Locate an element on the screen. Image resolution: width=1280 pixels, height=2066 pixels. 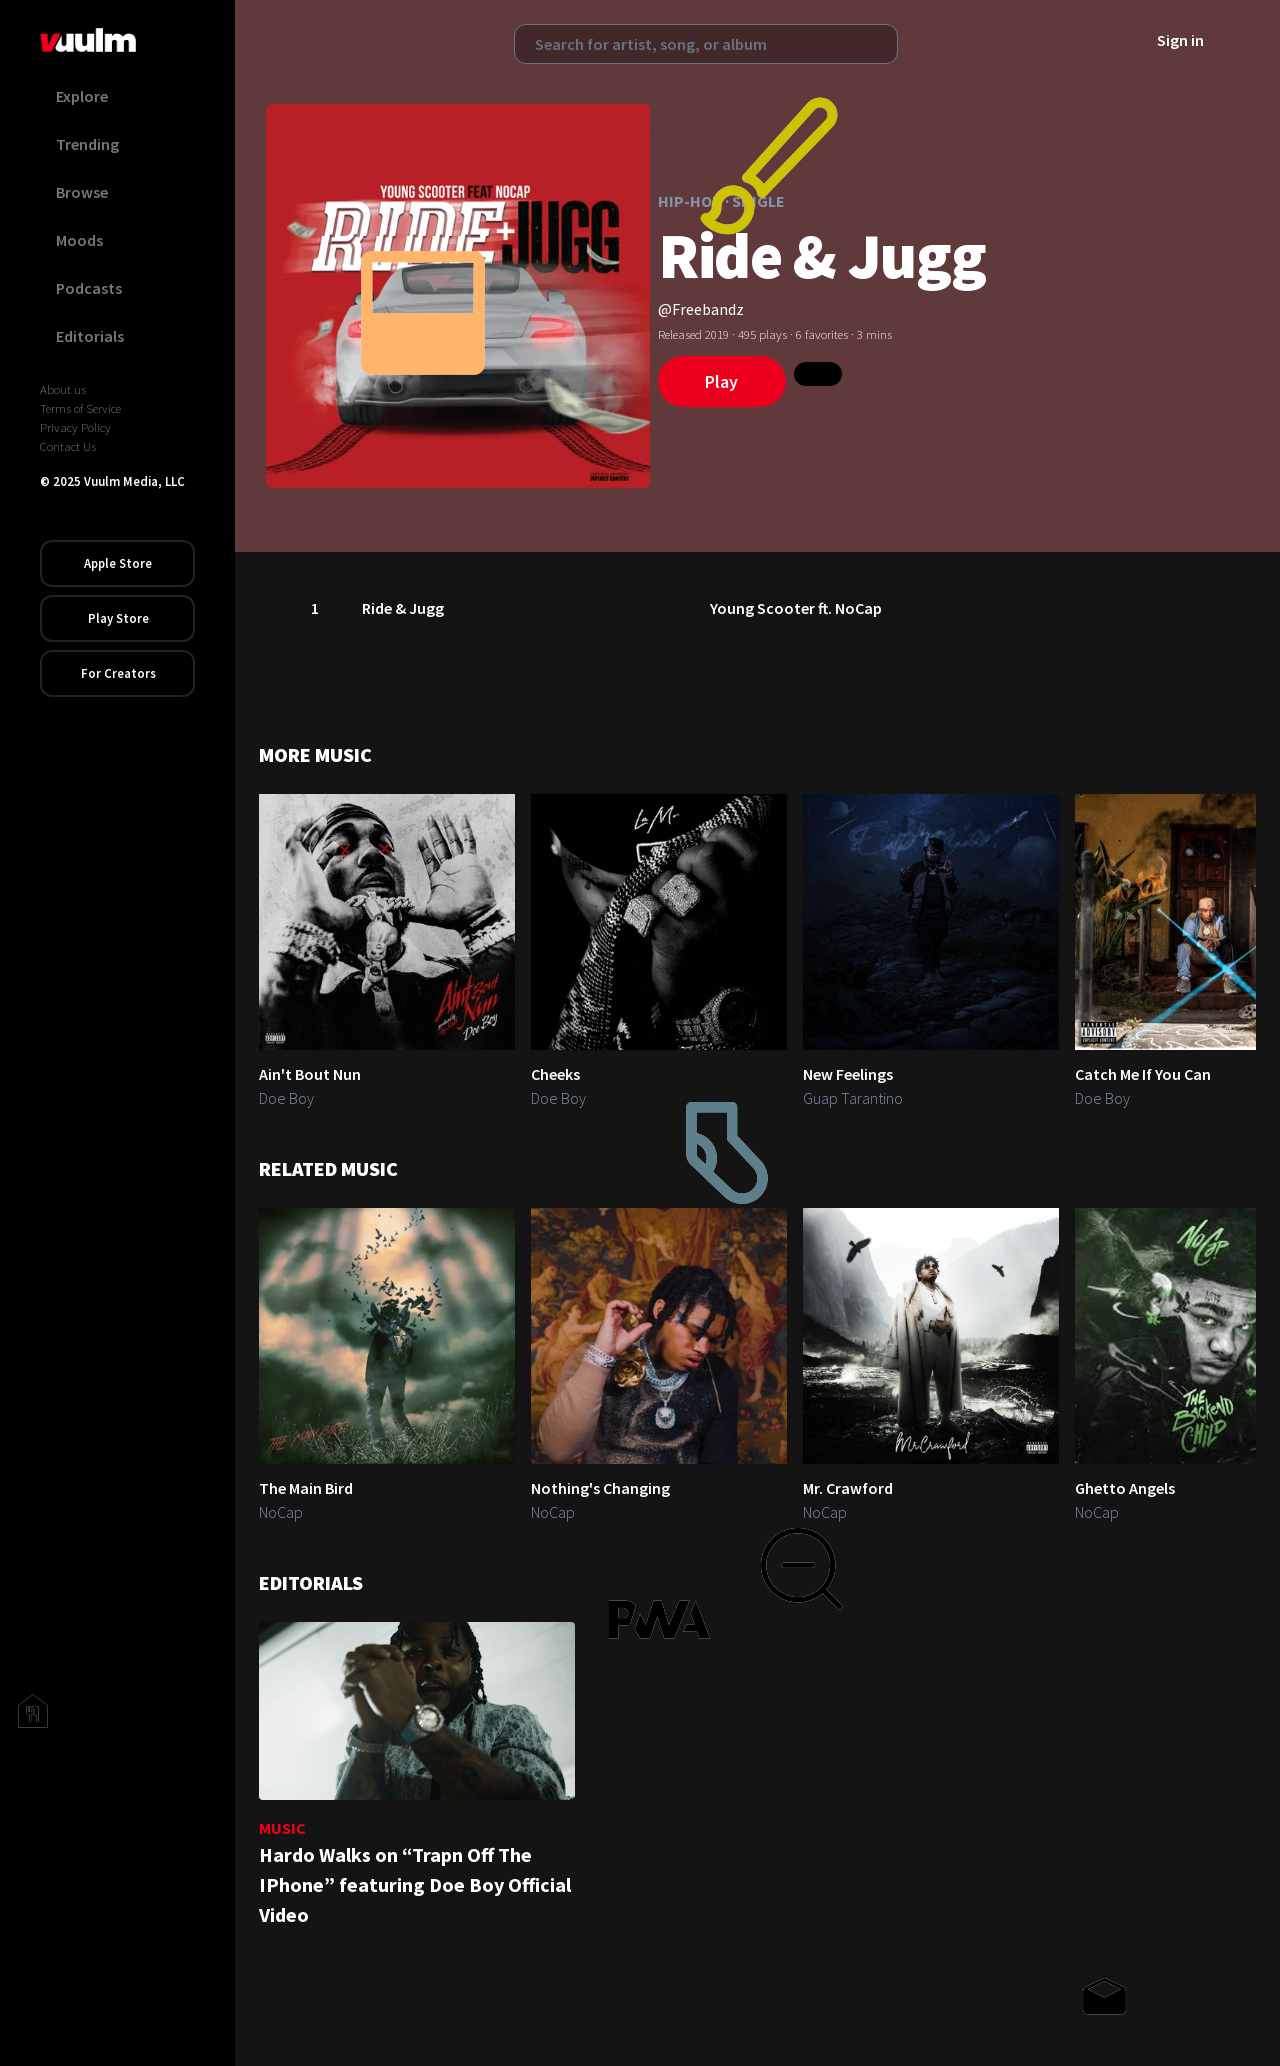
toggle bottom panel visibility is located at coordinates (423, 313).